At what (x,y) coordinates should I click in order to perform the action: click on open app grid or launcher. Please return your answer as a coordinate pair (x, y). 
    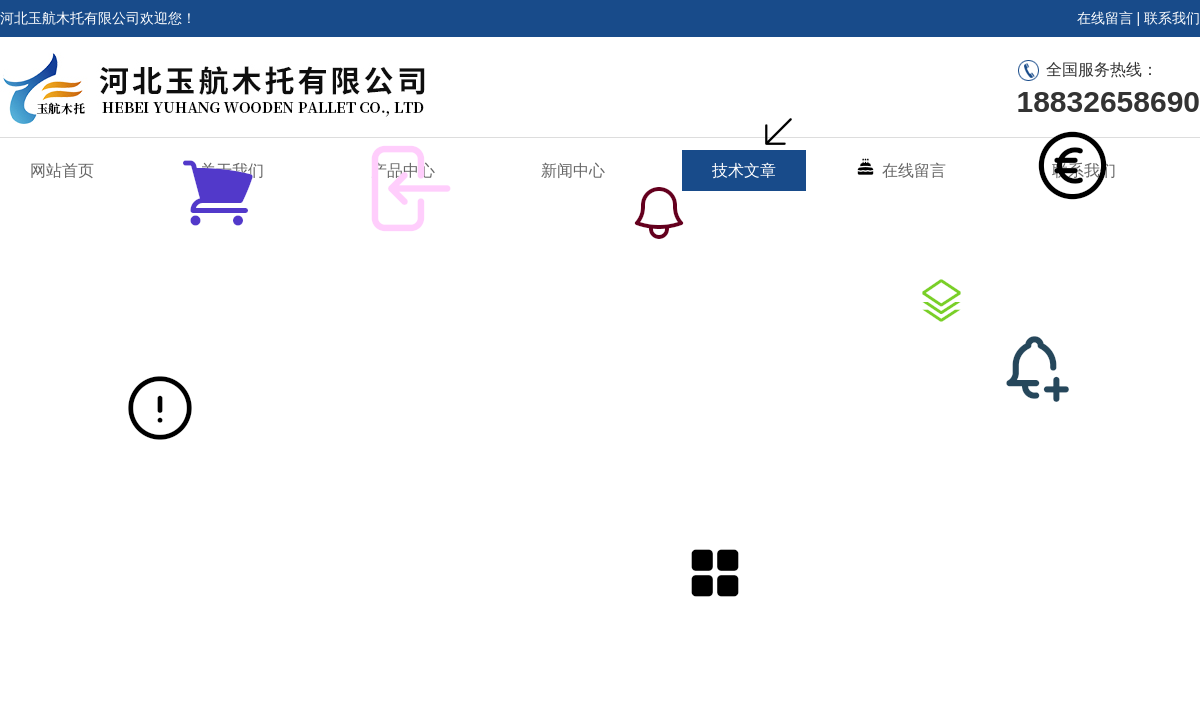
    Looking at the image, I should click on (715, 573).